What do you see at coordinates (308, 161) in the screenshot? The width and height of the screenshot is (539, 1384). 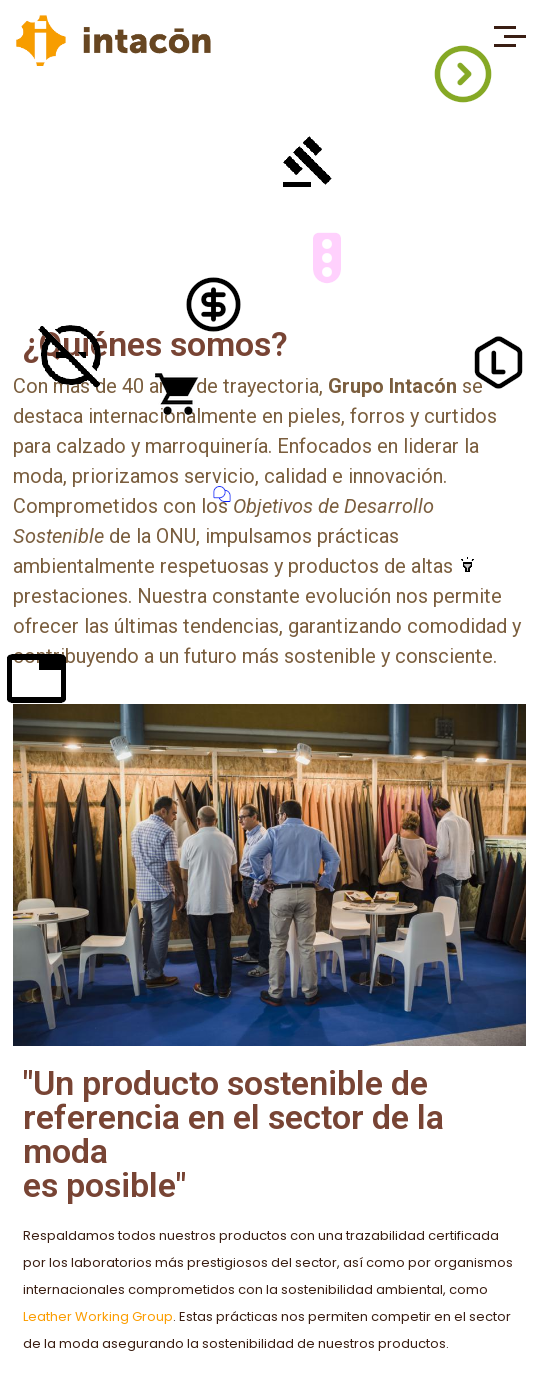 I see `access legal or terms of service information` at bounding box center [308, 161].